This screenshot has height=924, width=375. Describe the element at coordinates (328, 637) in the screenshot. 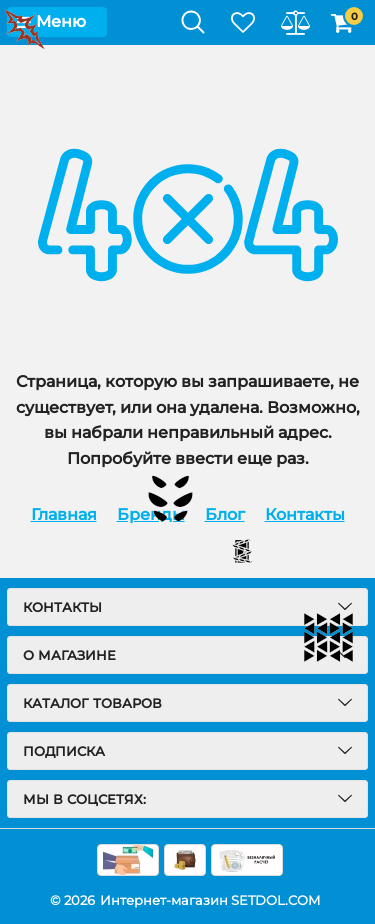

I see `decorative geometric pattern element` at that location.